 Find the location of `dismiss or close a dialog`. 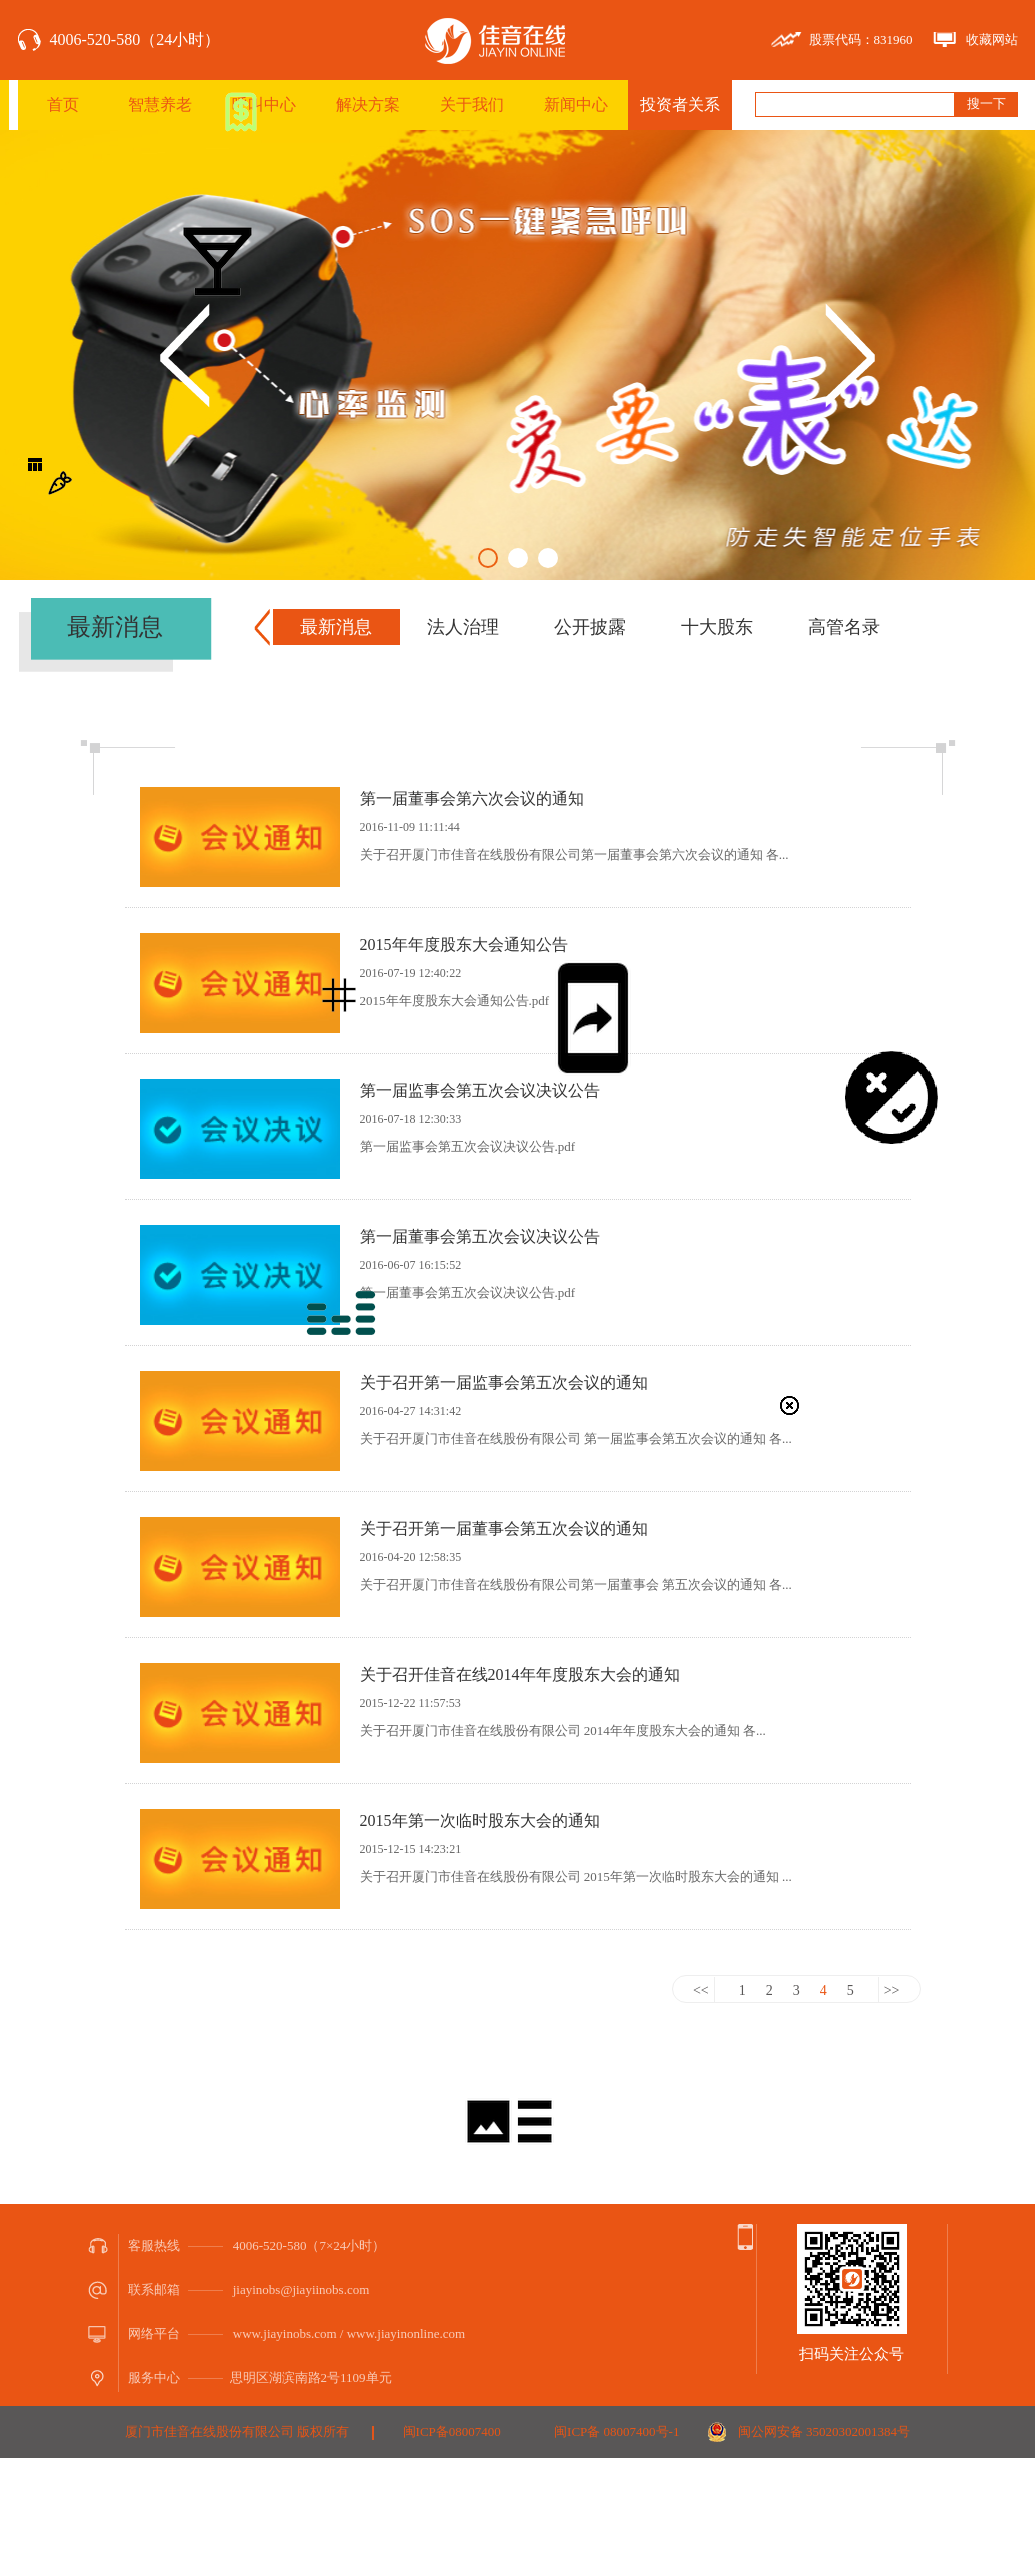

dismiss or close a dialog is located at coordinates (789, 1405).